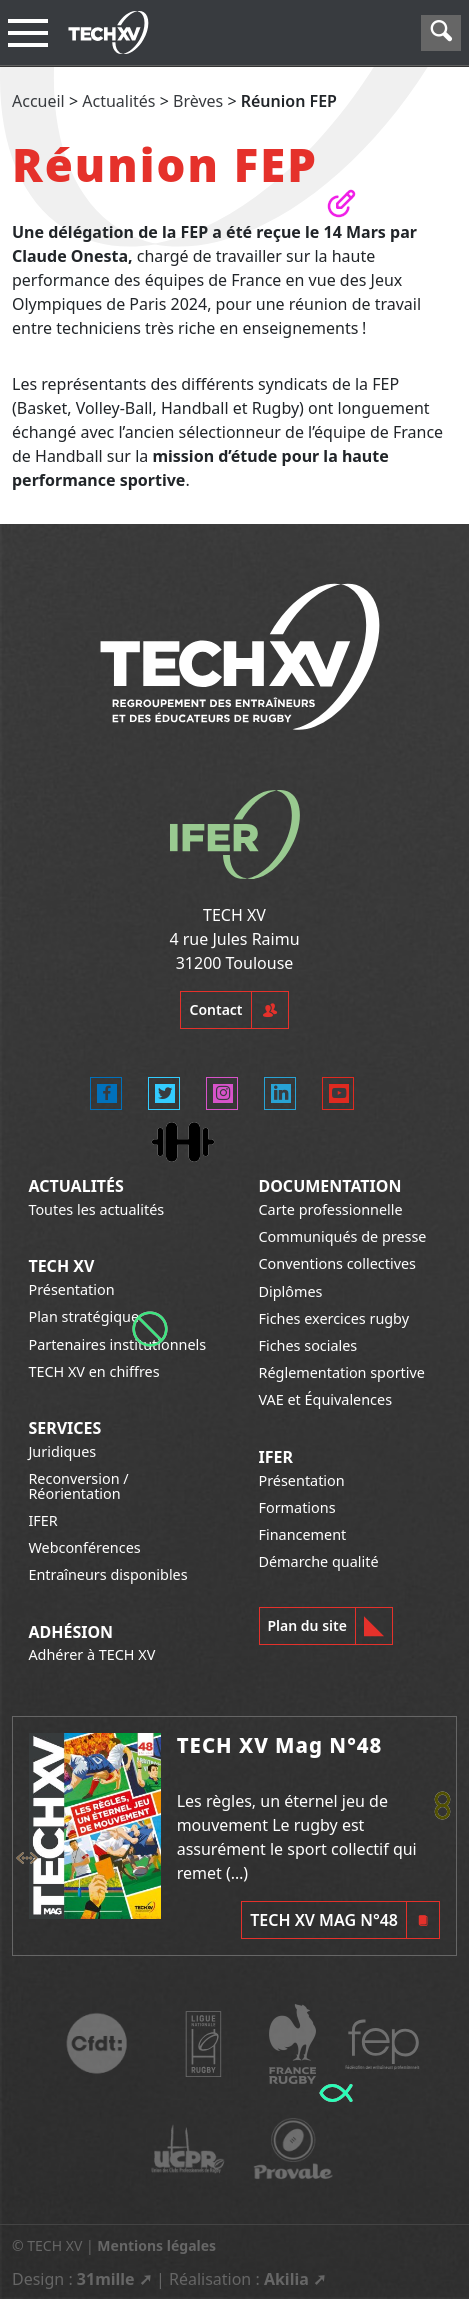 The height and width of the screenshot is (2299, 469). What do you see at coordinates (336, 2093) in the screenshot?
I see `indicates christian or faith-based content` at bounding box center [336, 2093].